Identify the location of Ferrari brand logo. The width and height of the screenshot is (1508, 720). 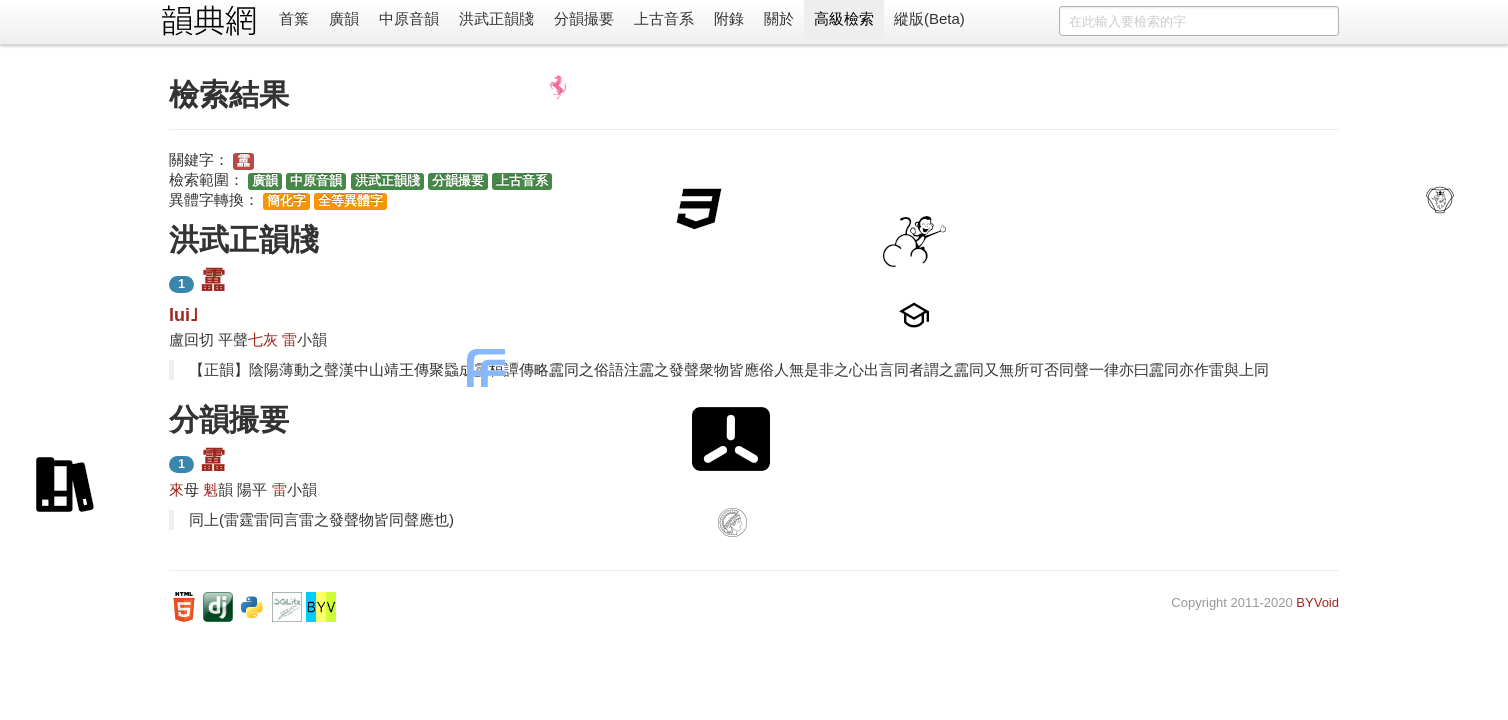
(558, 87).